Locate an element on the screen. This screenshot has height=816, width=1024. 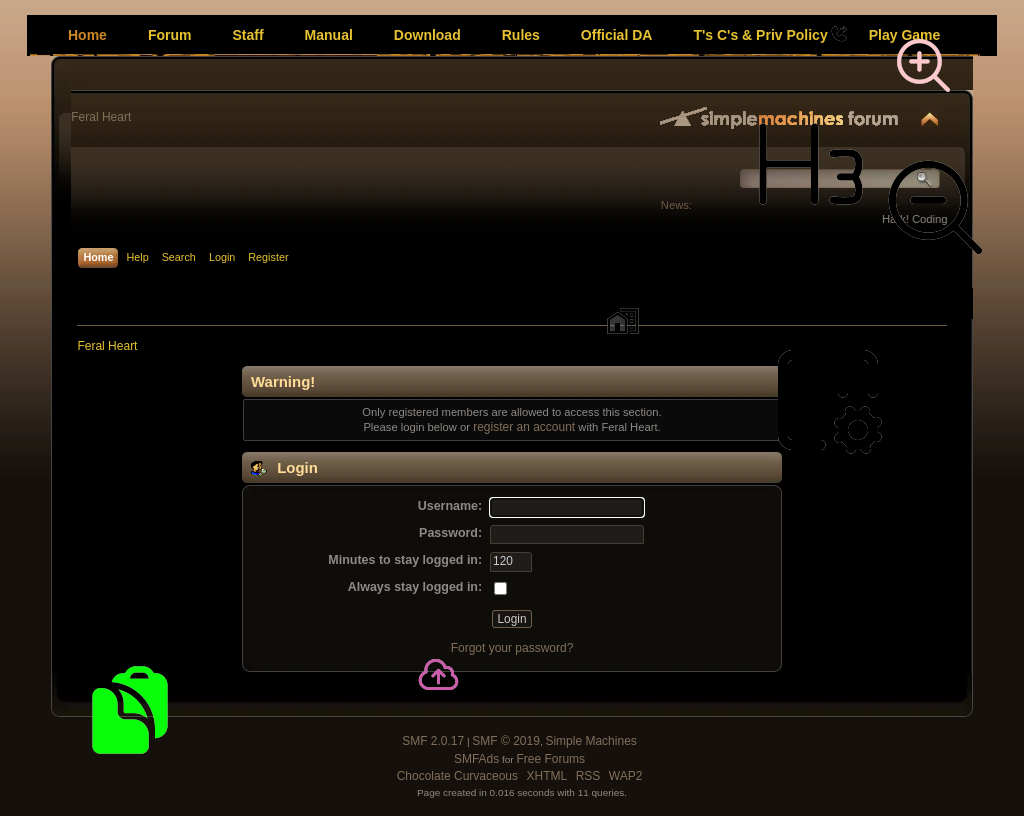
configure column layout settings is located at coordinates (828, 400).